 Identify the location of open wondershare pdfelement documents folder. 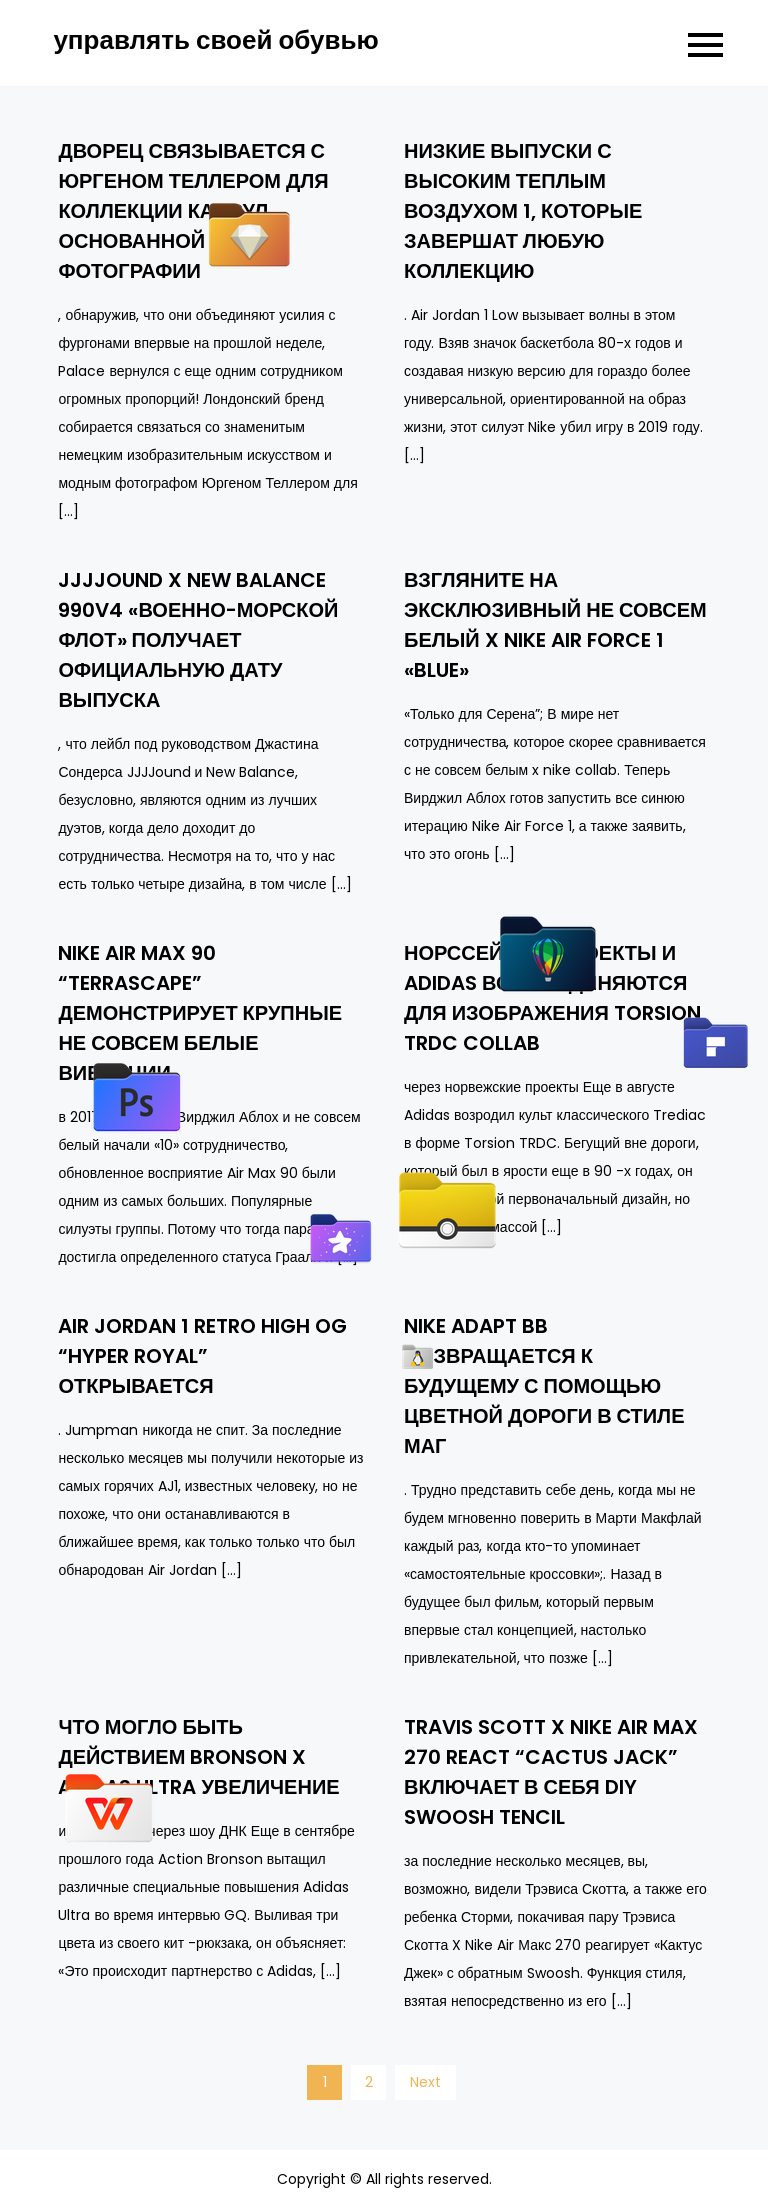
(715, 1044).